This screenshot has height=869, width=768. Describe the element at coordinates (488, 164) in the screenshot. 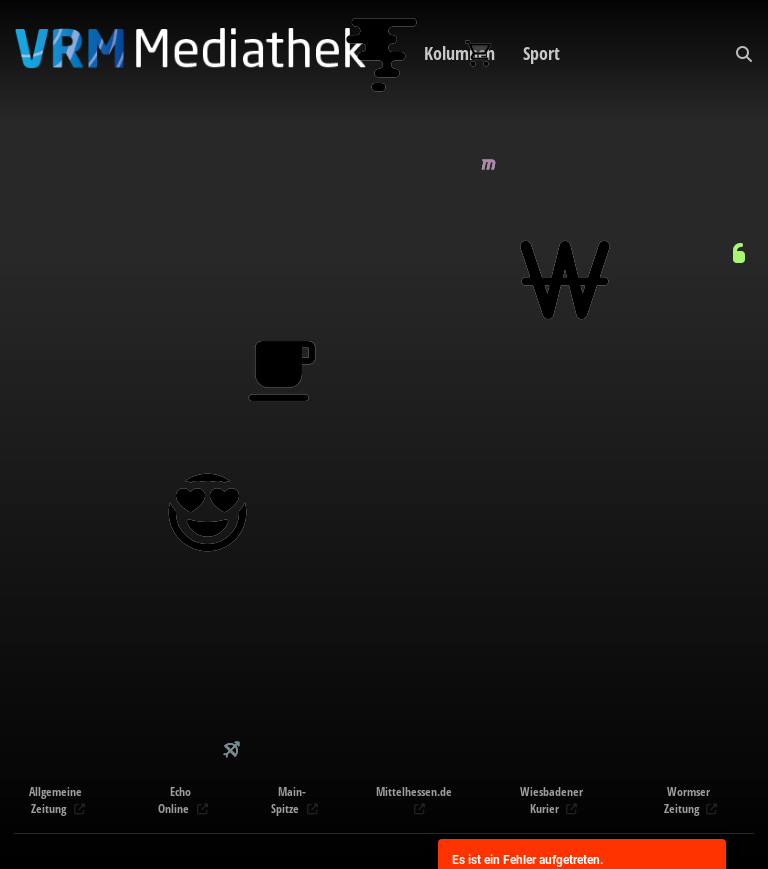

I see `maxcdn logo - content delivery network service` at that location.